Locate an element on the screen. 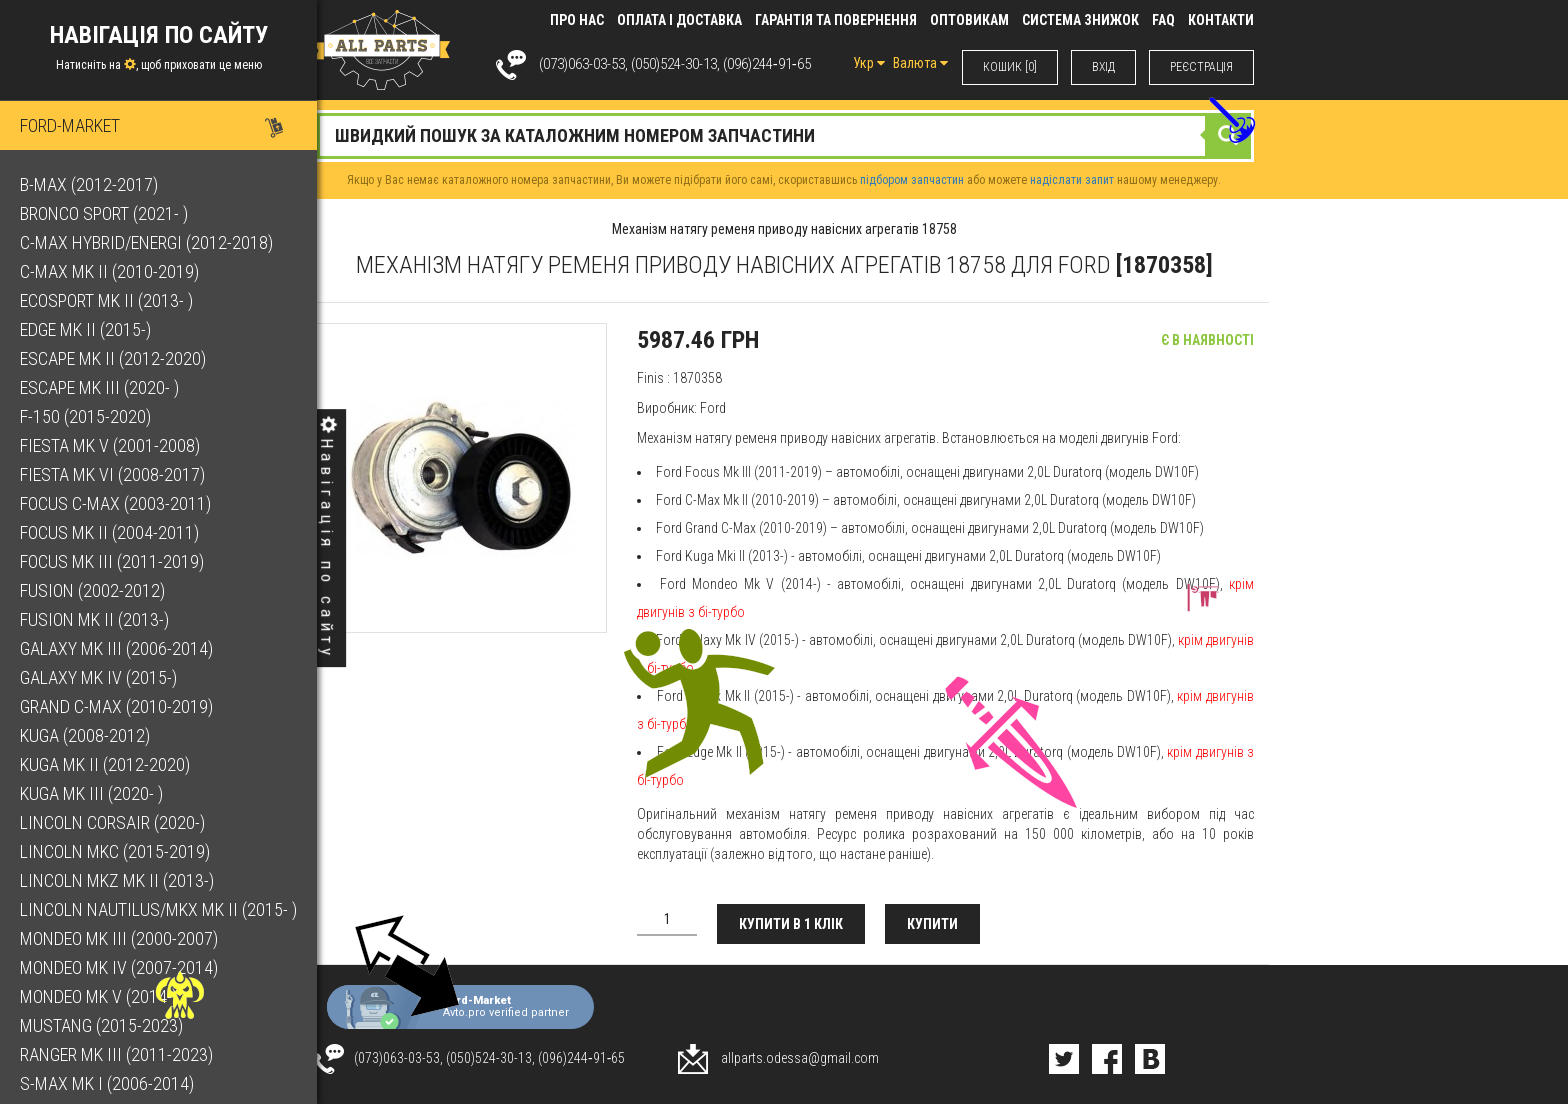 The width and height of the screenshot is (1568, 1104). diablo or demon-themed game mode is located at coordinates (180, 995).